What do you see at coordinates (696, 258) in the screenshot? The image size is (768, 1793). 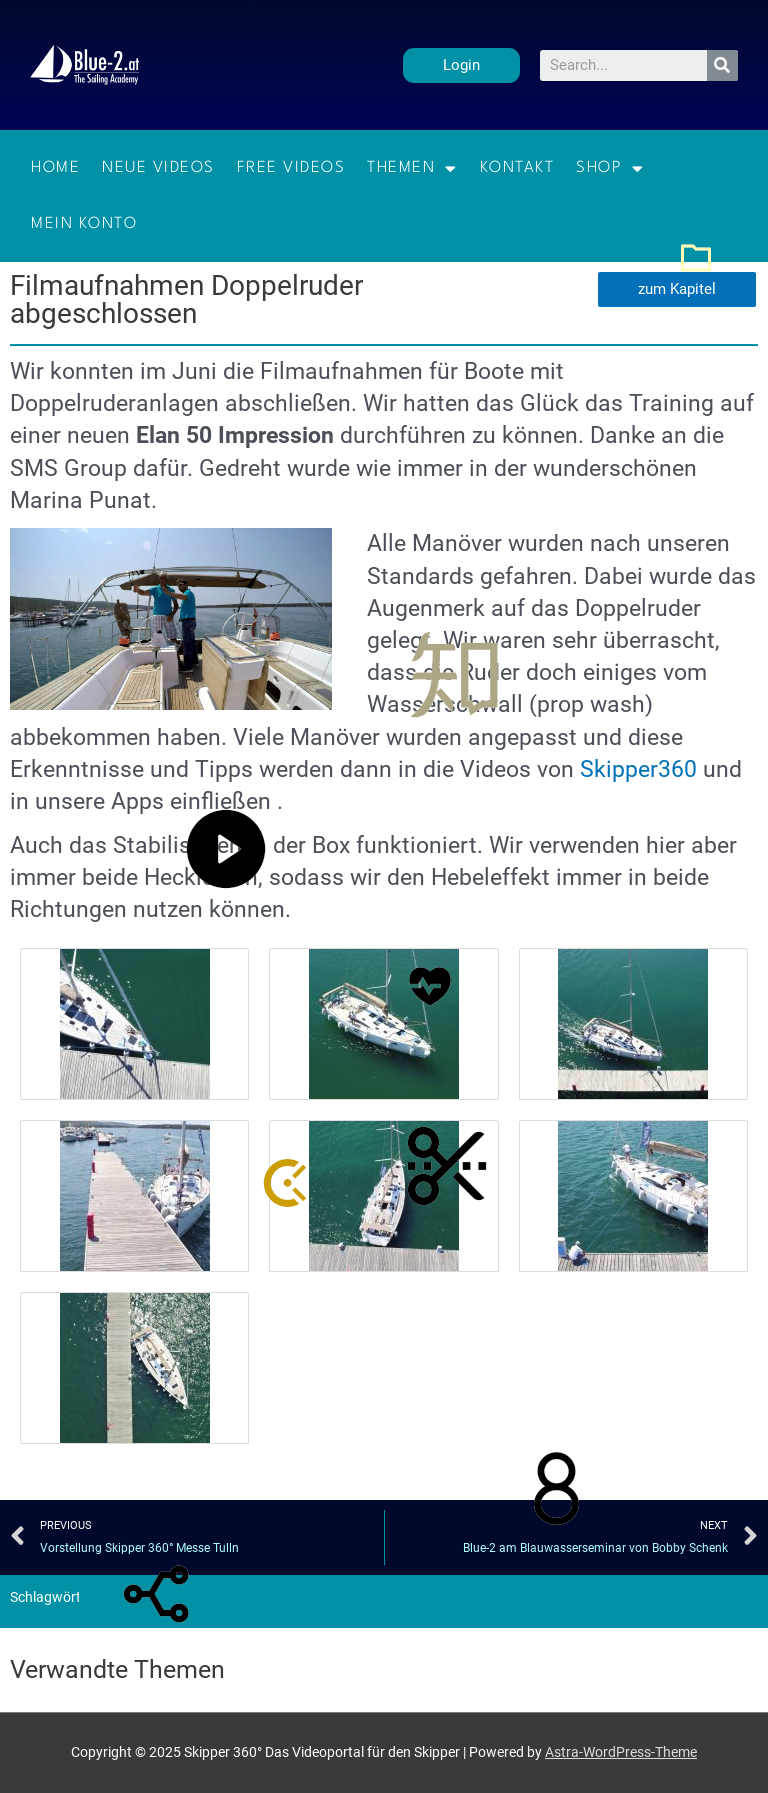 I see `open folder to view files` at bounding box center [696, 258].